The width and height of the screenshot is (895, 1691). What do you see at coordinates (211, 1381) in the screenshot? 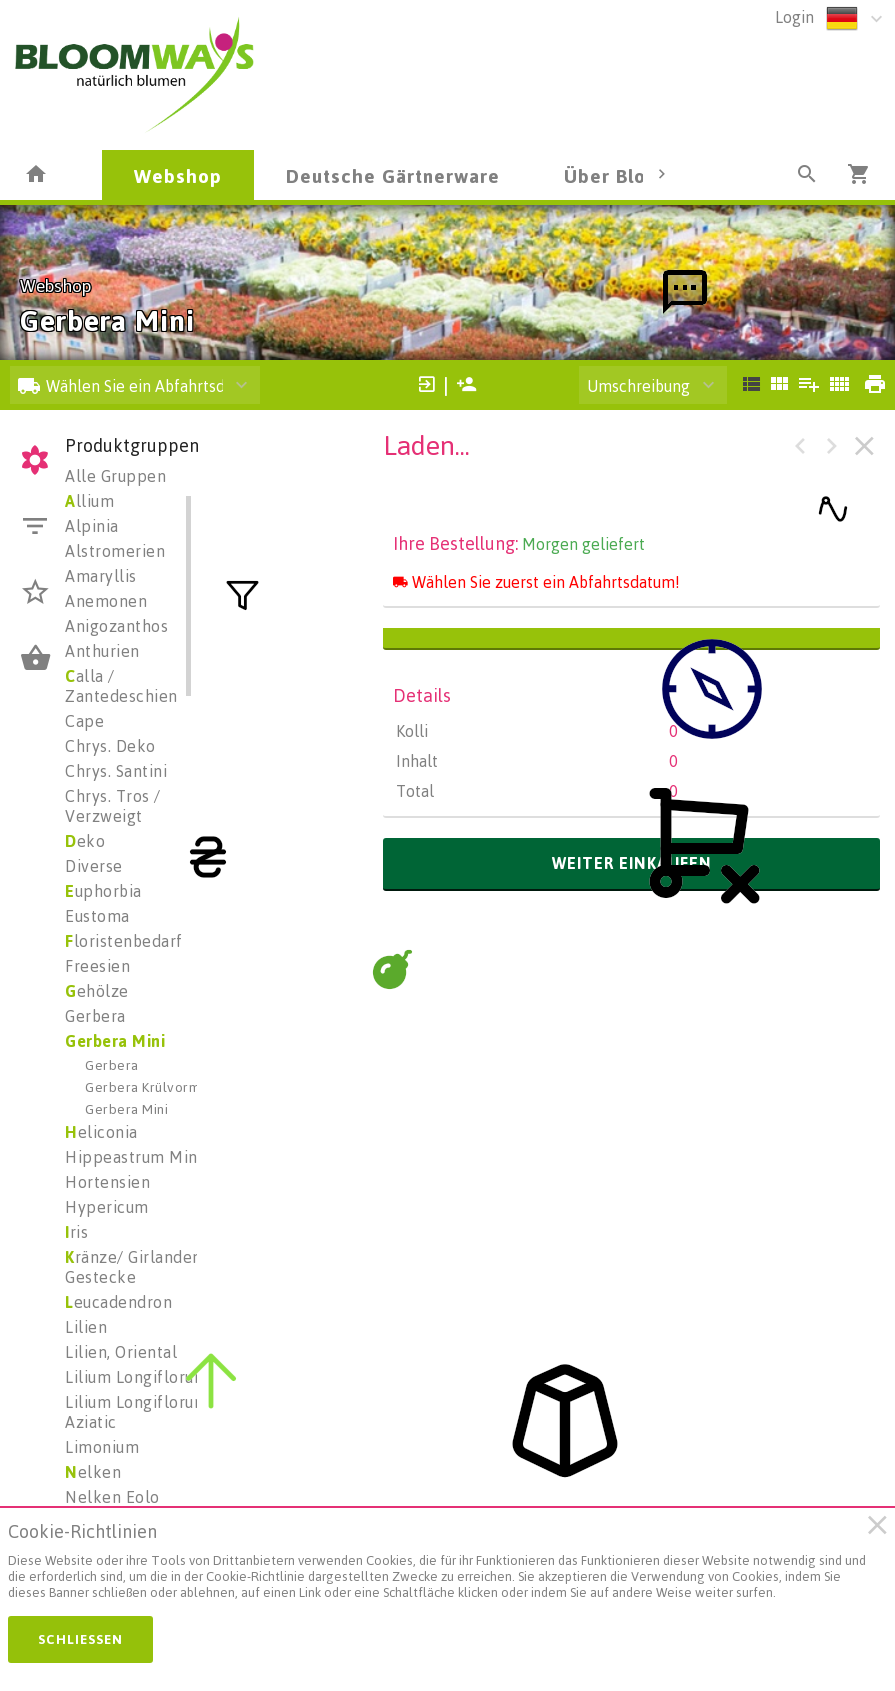
I see `move item up in a list` at bounding box center [211, 1381].